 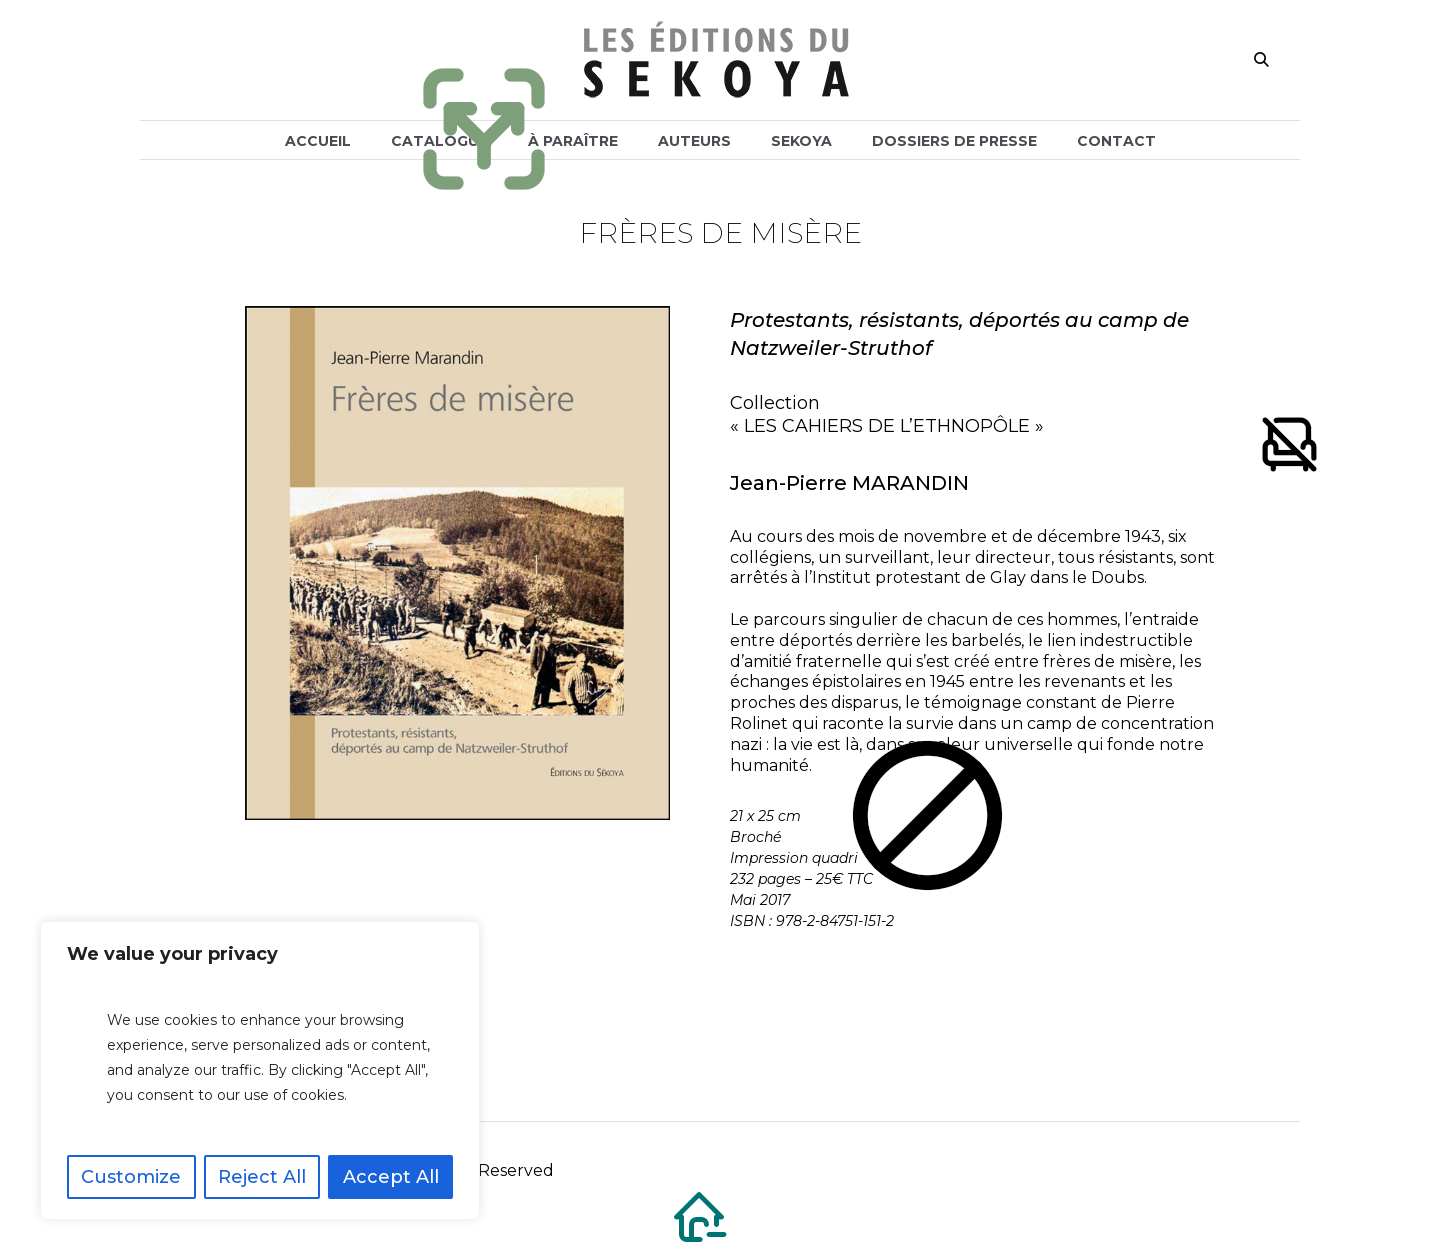 I want to click on remove a property from your saved homes, so click(x=699, y=1217).